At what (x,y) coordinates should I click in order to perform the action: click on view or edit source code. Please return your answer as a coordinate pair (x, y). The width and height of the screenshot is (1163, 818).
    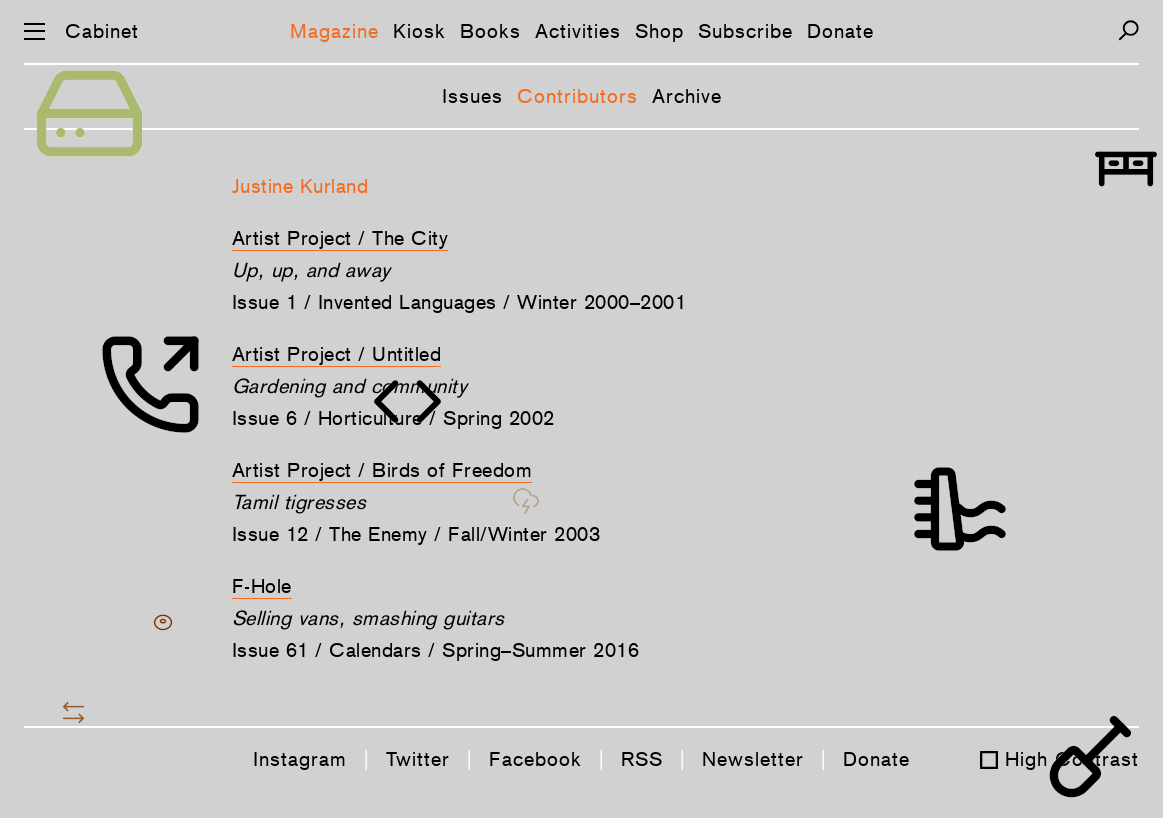
    Looking at the image, I should click on (407, 401).